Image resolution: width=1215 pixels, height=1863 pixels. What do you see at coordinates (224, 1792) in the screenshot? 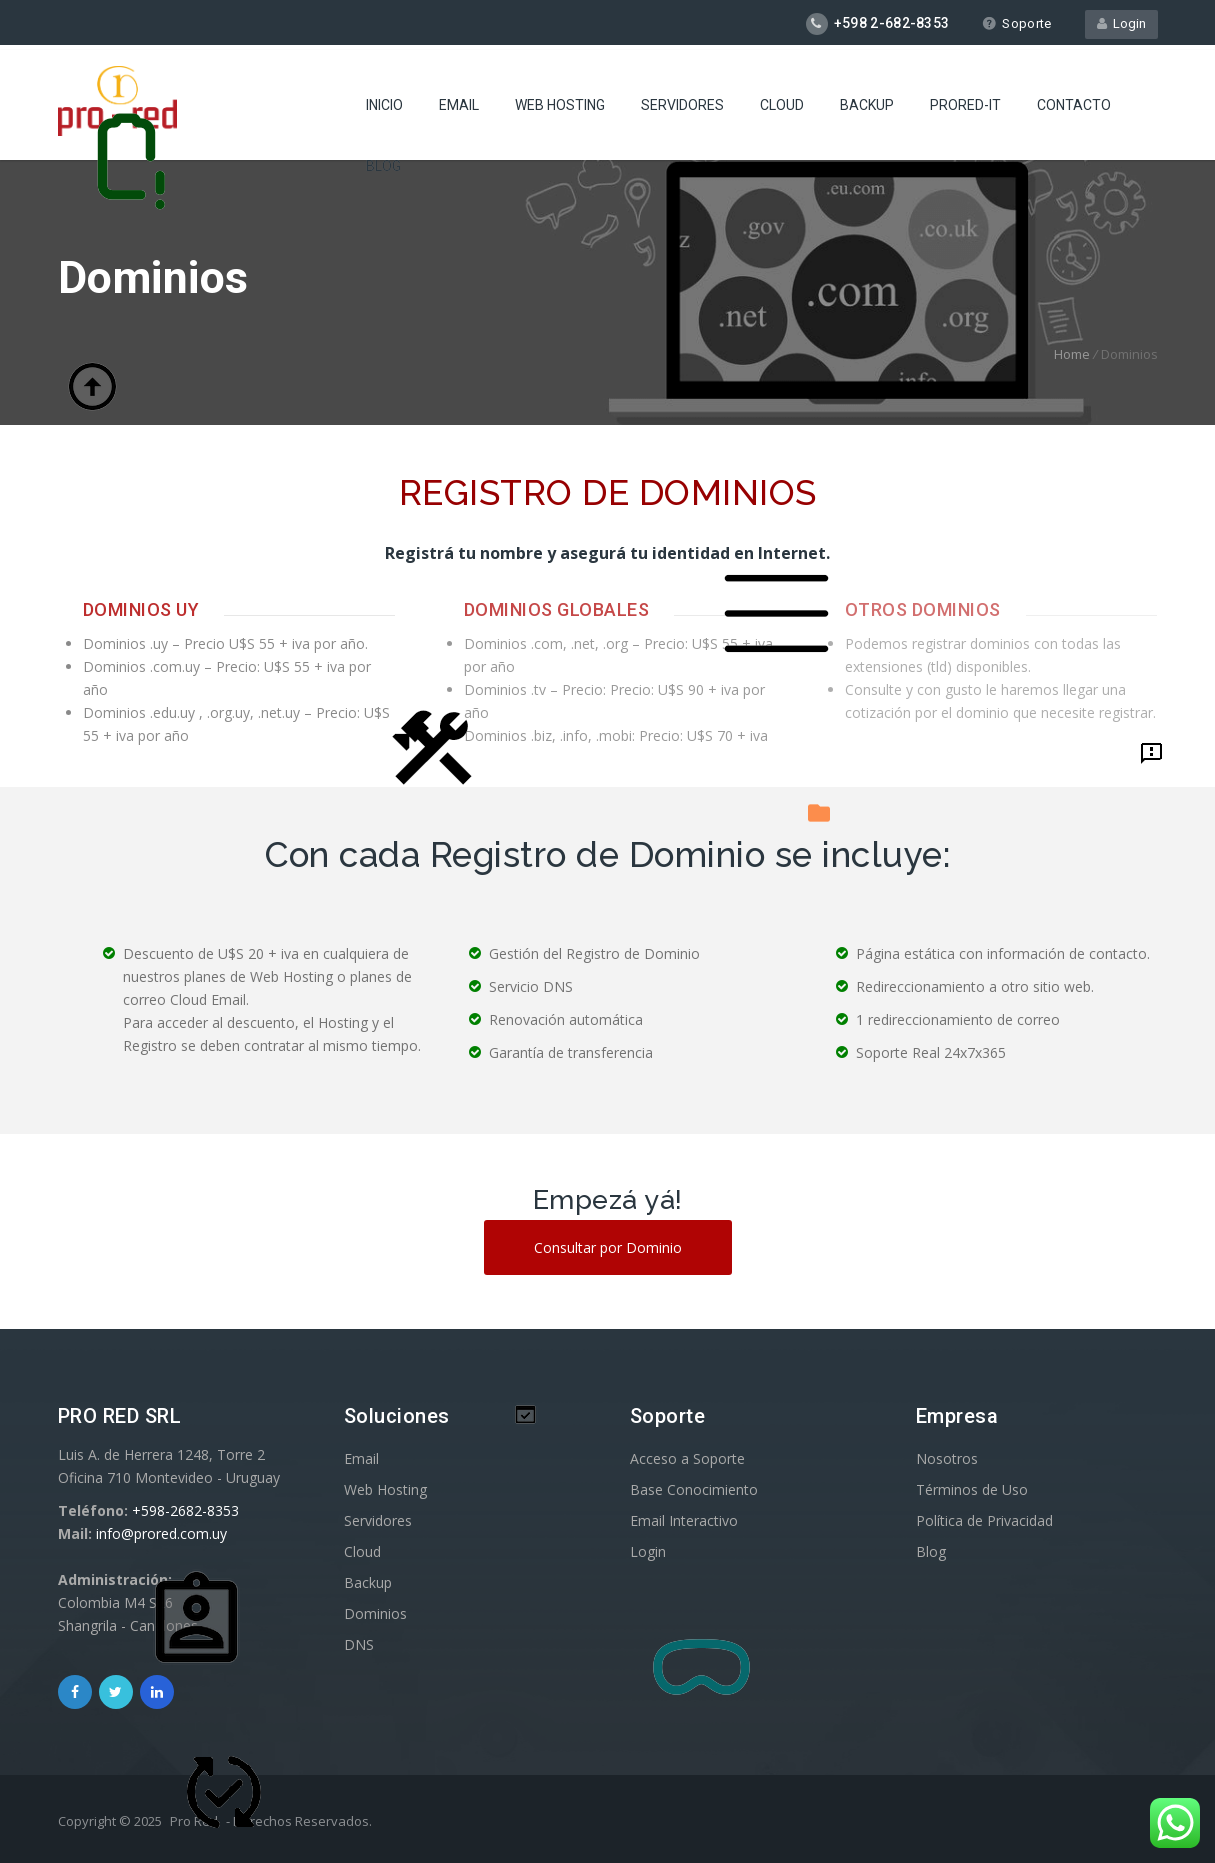
I see `sync or publish changes` at bounding box center [224, 1792].